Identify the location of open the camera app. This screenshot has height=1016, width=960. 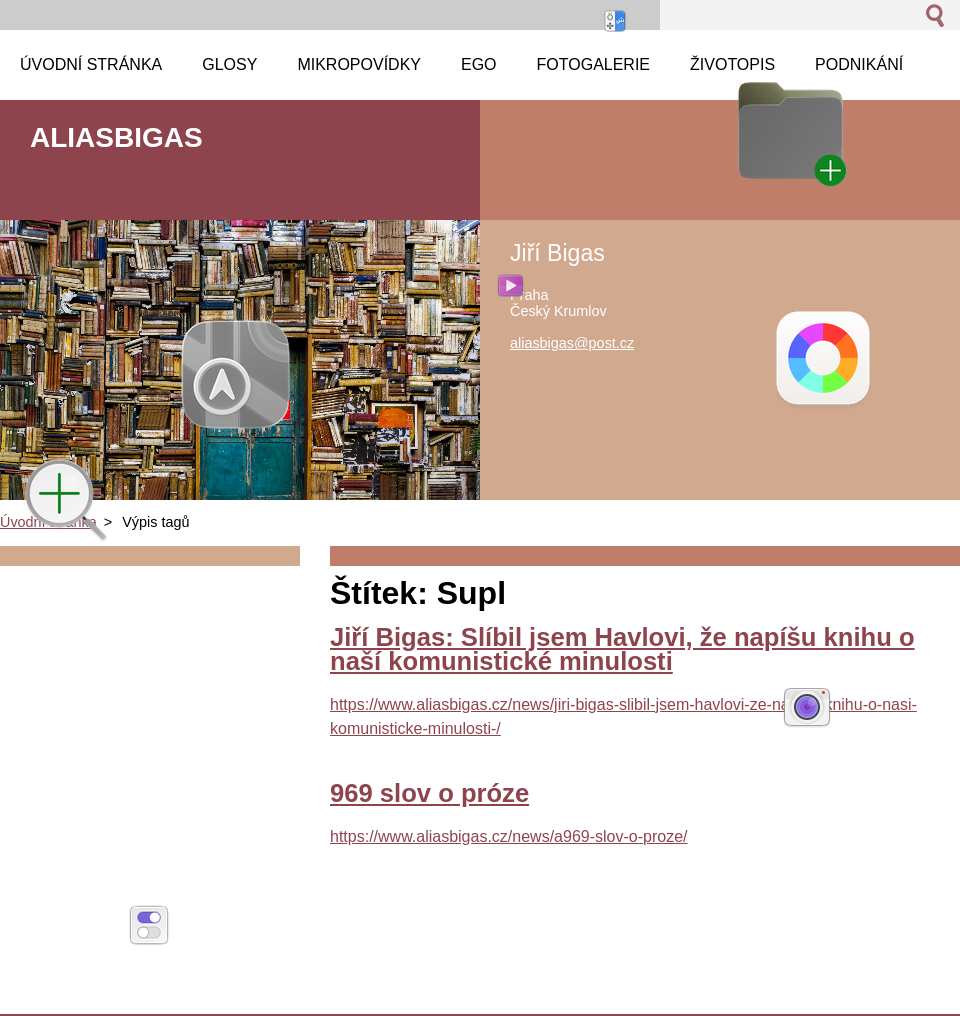
(807, 707).